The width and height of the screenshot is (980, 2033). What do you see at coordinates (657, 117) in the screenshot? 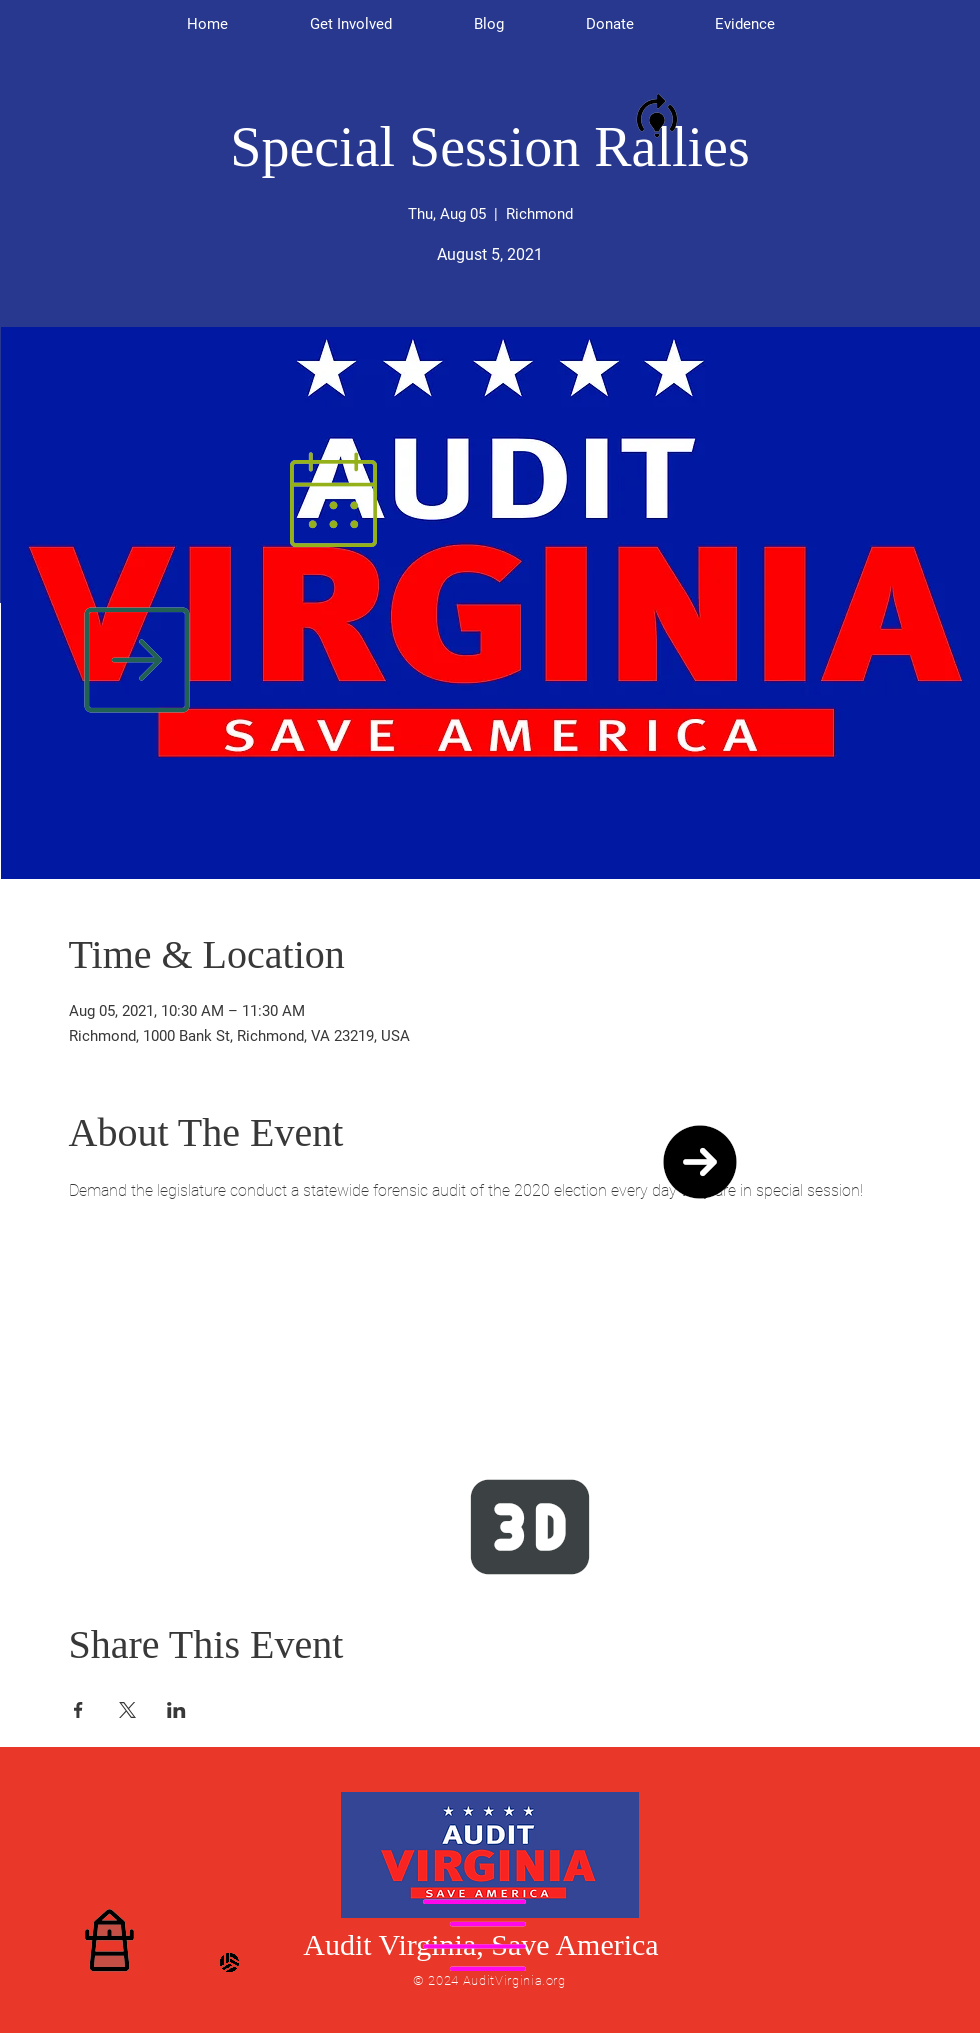
I see `indicates machine learning or AI model training in progress` at bounding box center [657, 117].